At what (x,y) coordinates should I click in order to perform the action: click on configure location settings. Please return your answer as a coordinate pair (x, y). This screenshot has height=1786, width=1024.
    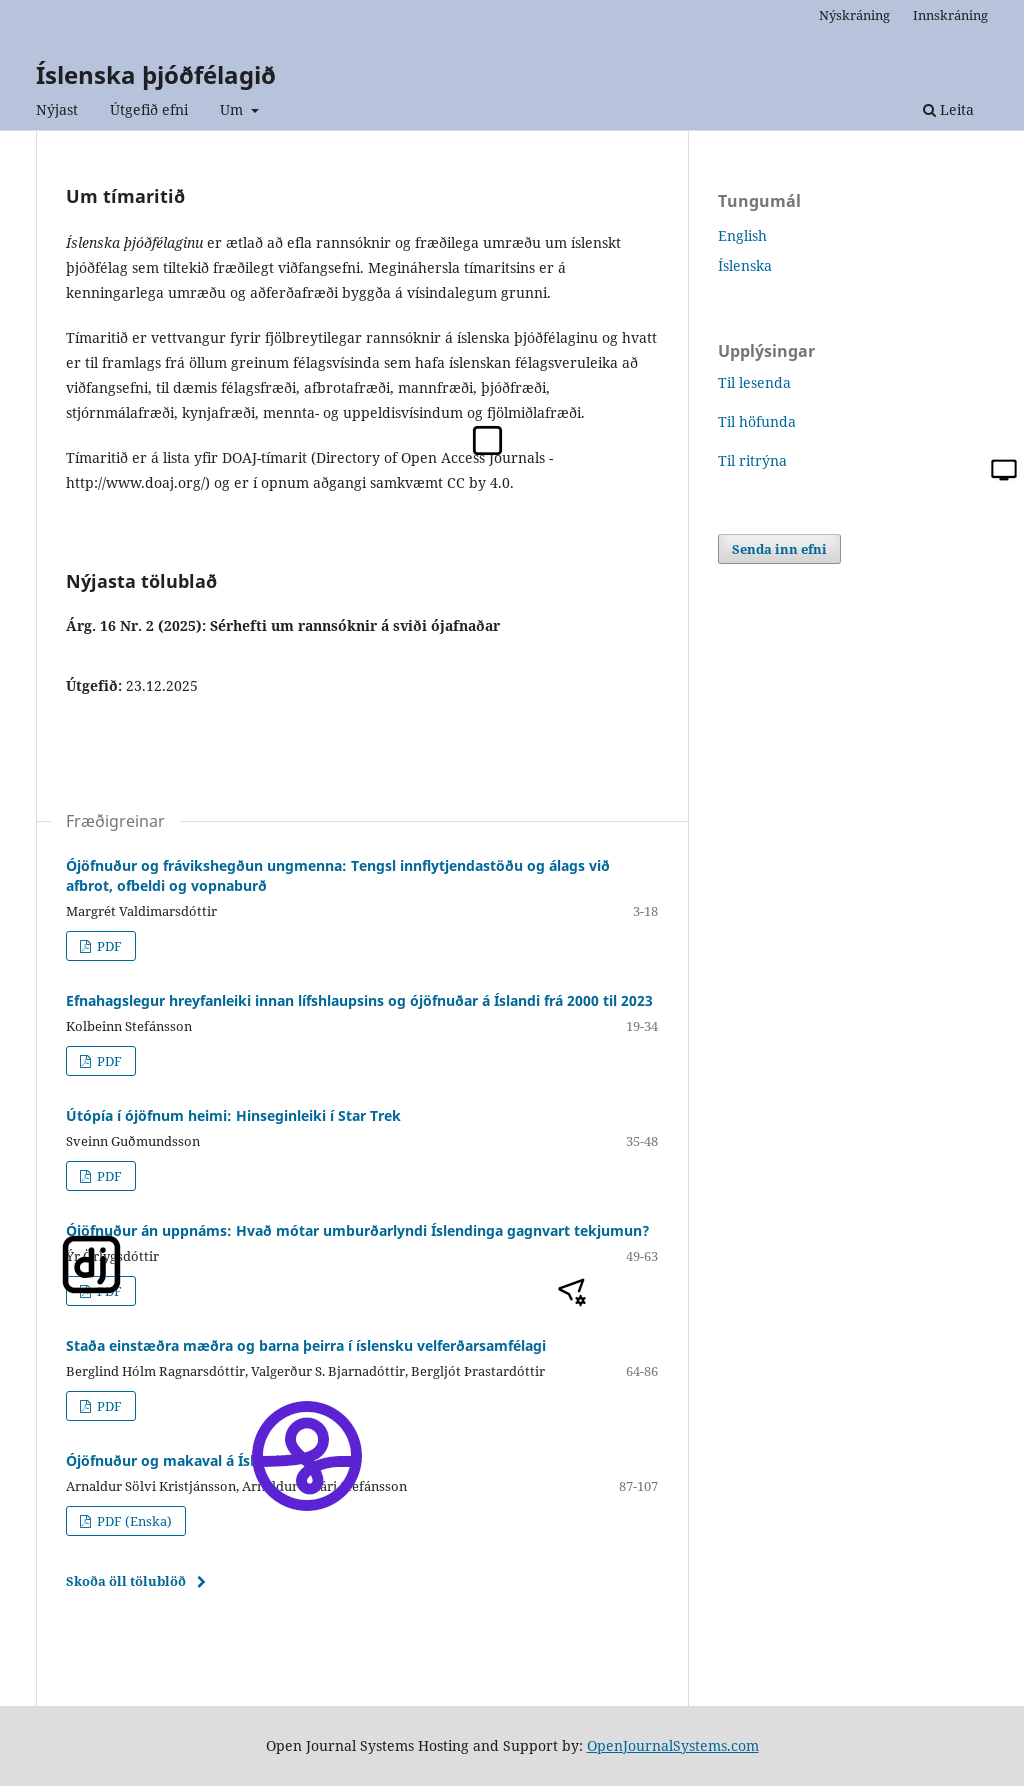
    Looking at the image, I should click on (571, 1291).